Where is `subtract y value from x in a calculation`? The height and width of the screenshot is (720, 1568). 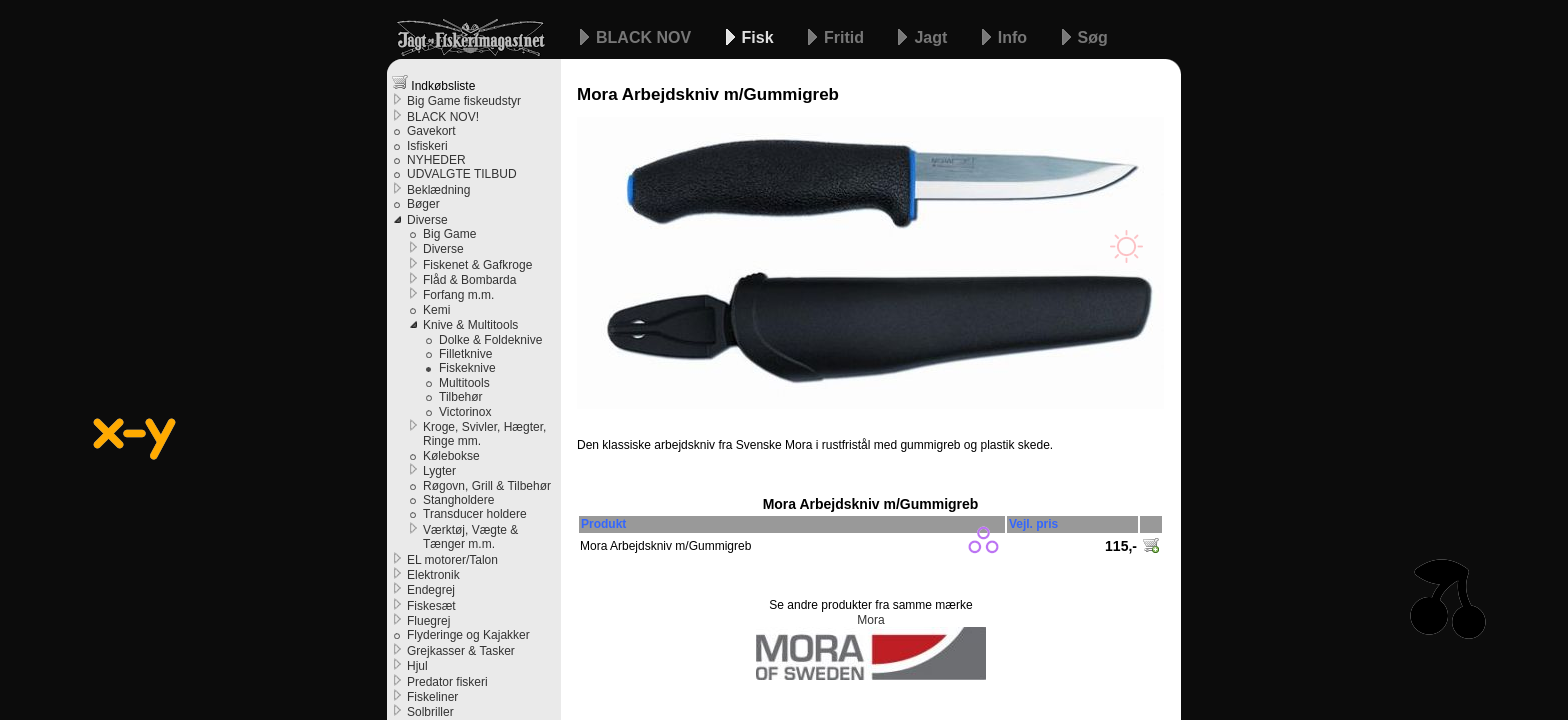 subtract y value from x in a calculation is located at coordinates (134, 433).